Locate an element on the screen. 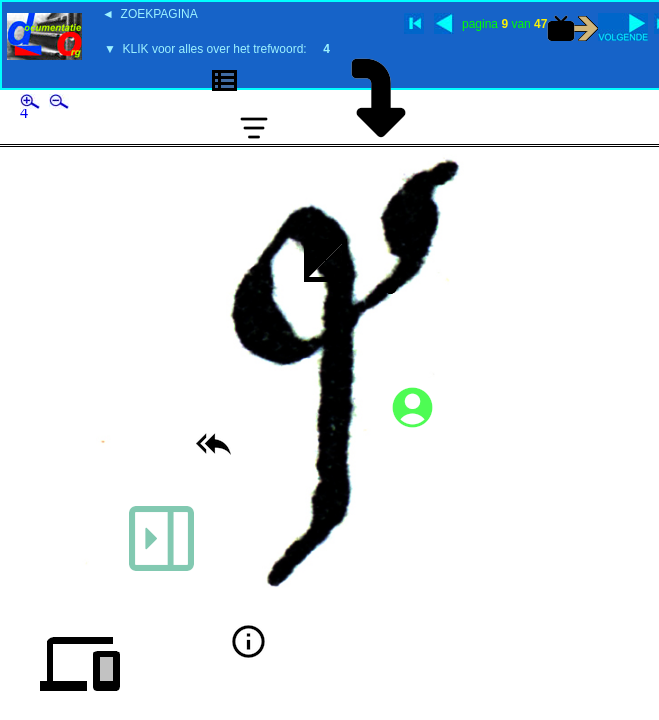 The width and height of the screenshot is (659, 720). view your profile is located at coordinates (412, 407).